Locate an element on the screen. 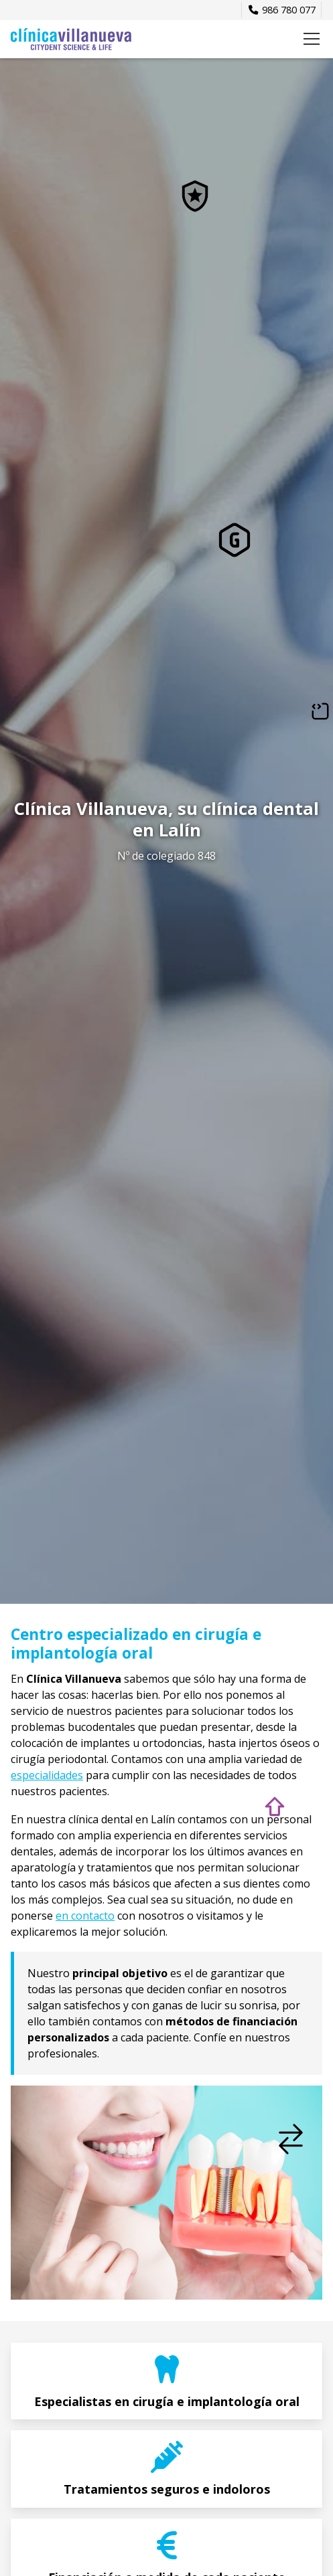 This screenshot has width=333, height=2576. indicates a "G" rating or classification is located at coordinates (235, 540).